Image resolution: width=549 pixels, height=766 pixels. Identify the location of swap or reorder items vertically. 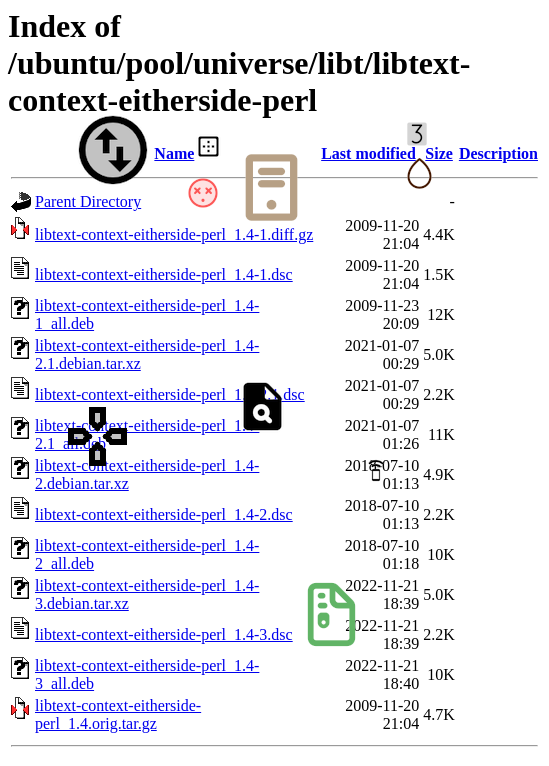
(113, 150).